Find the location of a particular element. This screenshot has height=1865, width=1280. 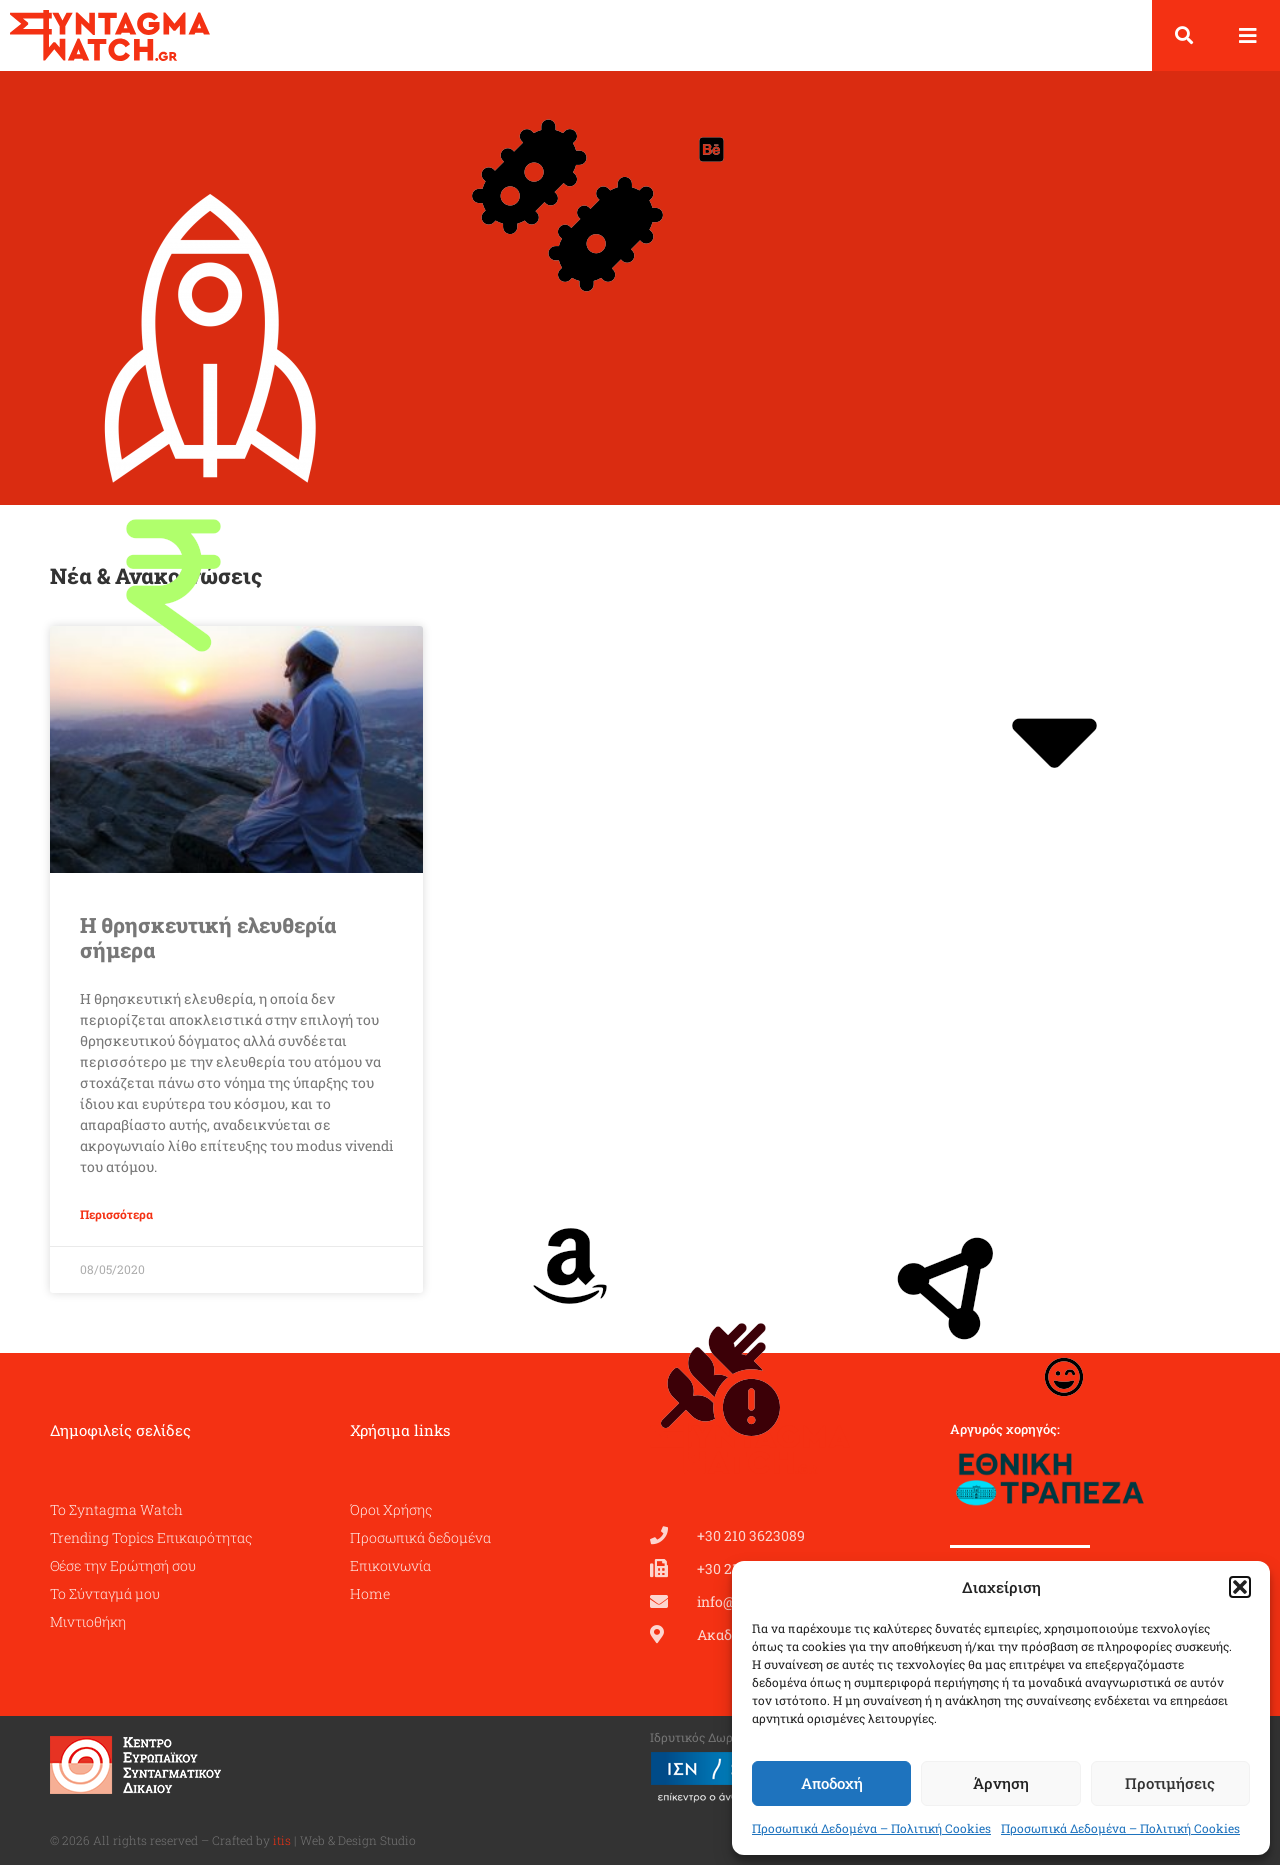

view network connections is located at coordinates (948, 1288).